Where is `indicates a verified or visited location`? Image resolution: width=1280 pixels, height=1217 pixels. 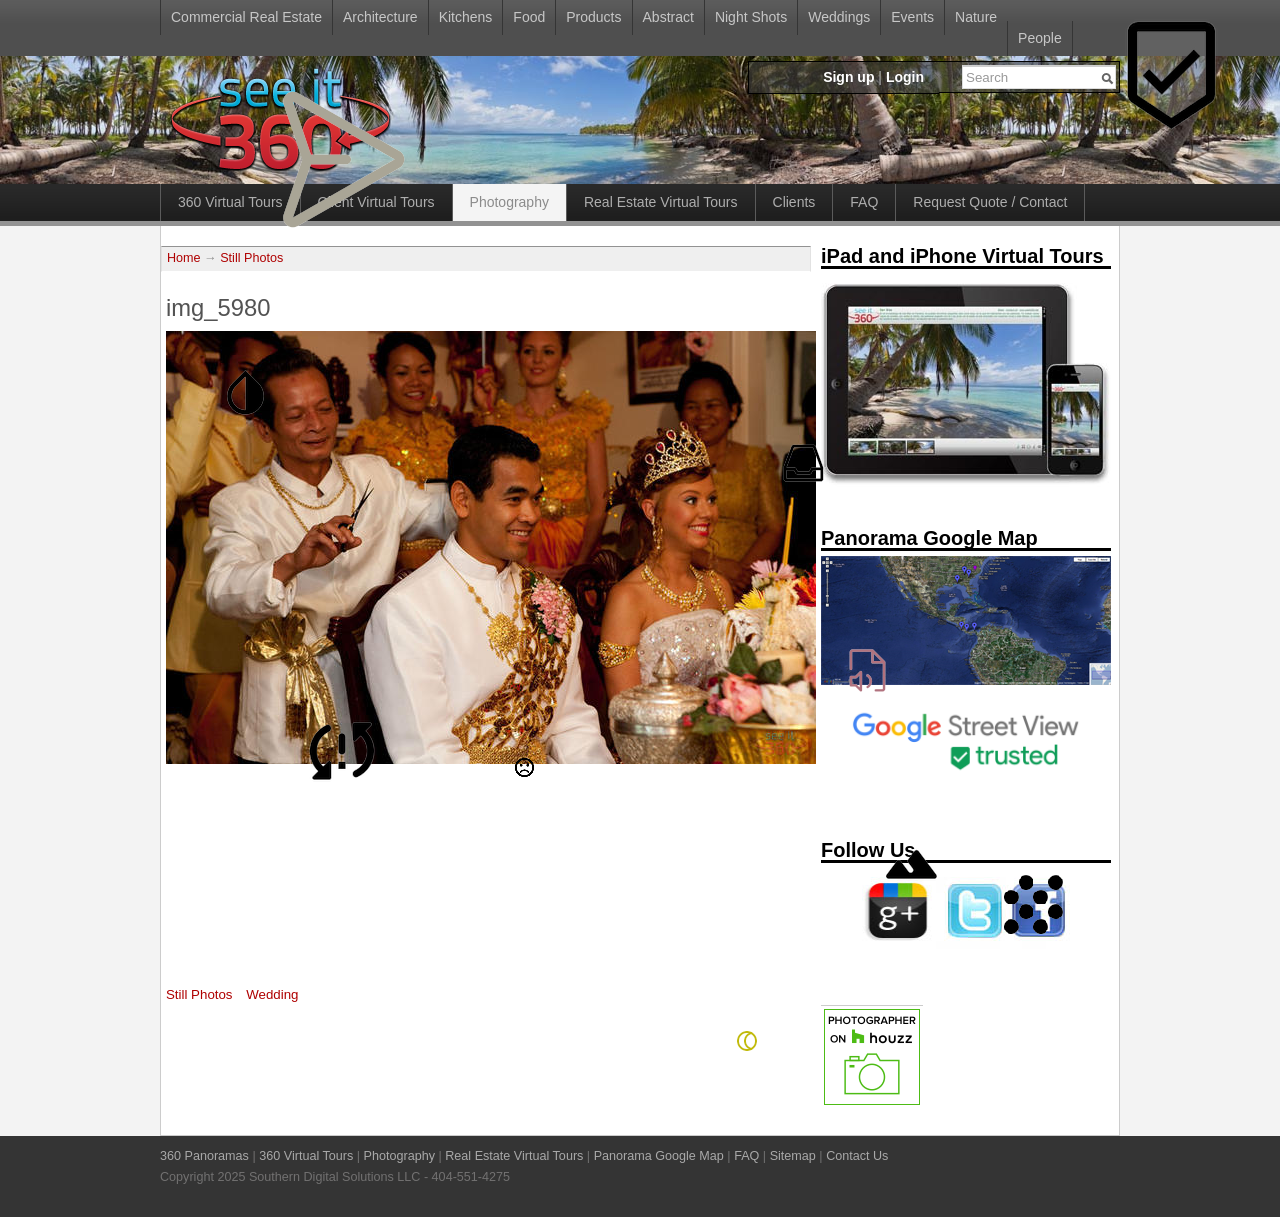
indicates a verified or visited location is located at coordinates (1171, 75).